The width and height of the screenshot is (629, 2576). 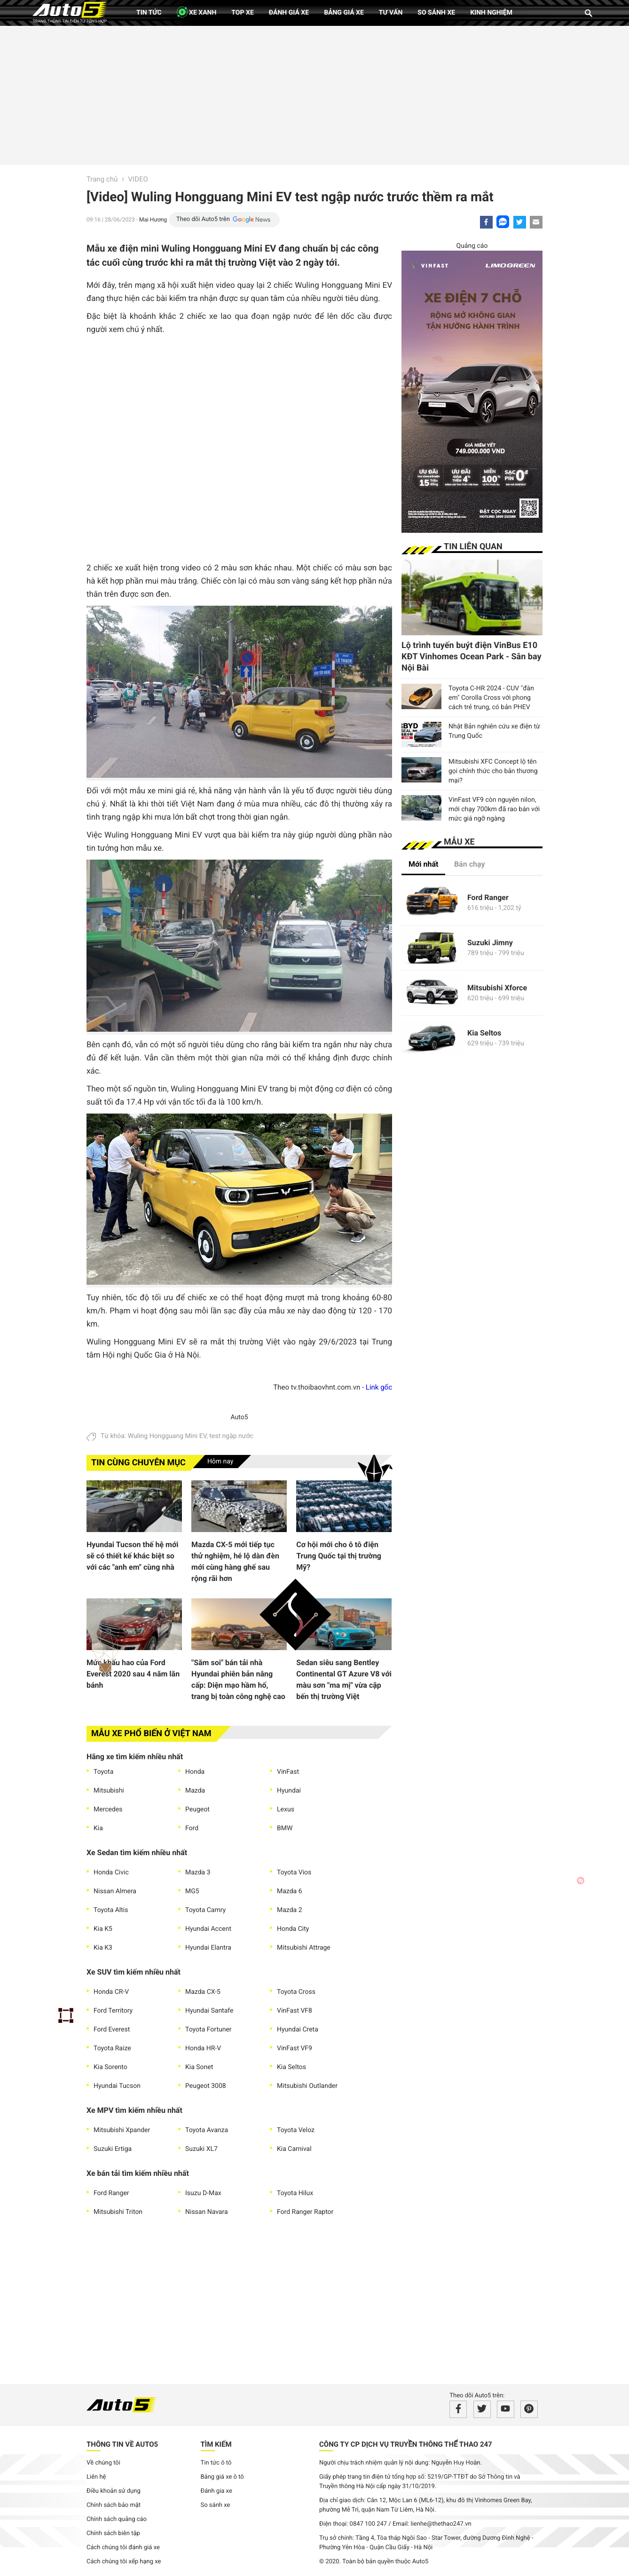 I want to click on access shape tools or drawing options, so click(x=66, y=2015).